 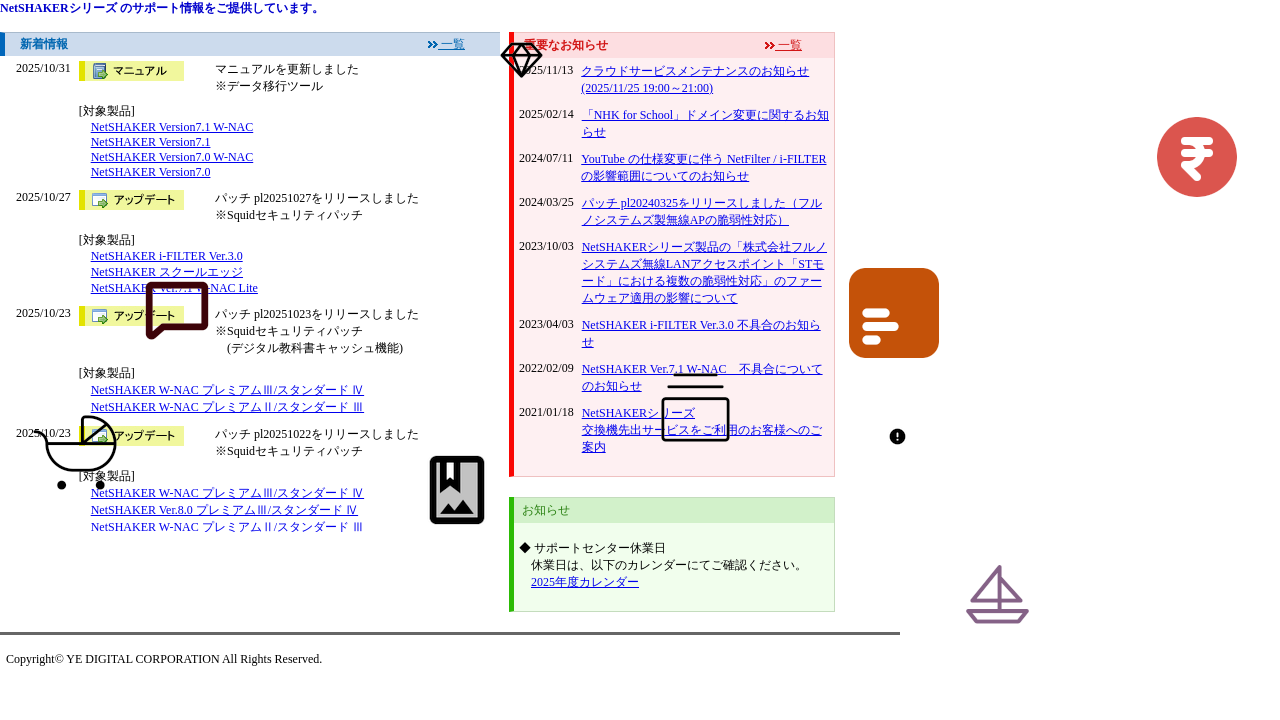 What do you see at coordinates (521, 59) in the screenshot?
I see `open Sketch design application` at bounding box center [521, 59].